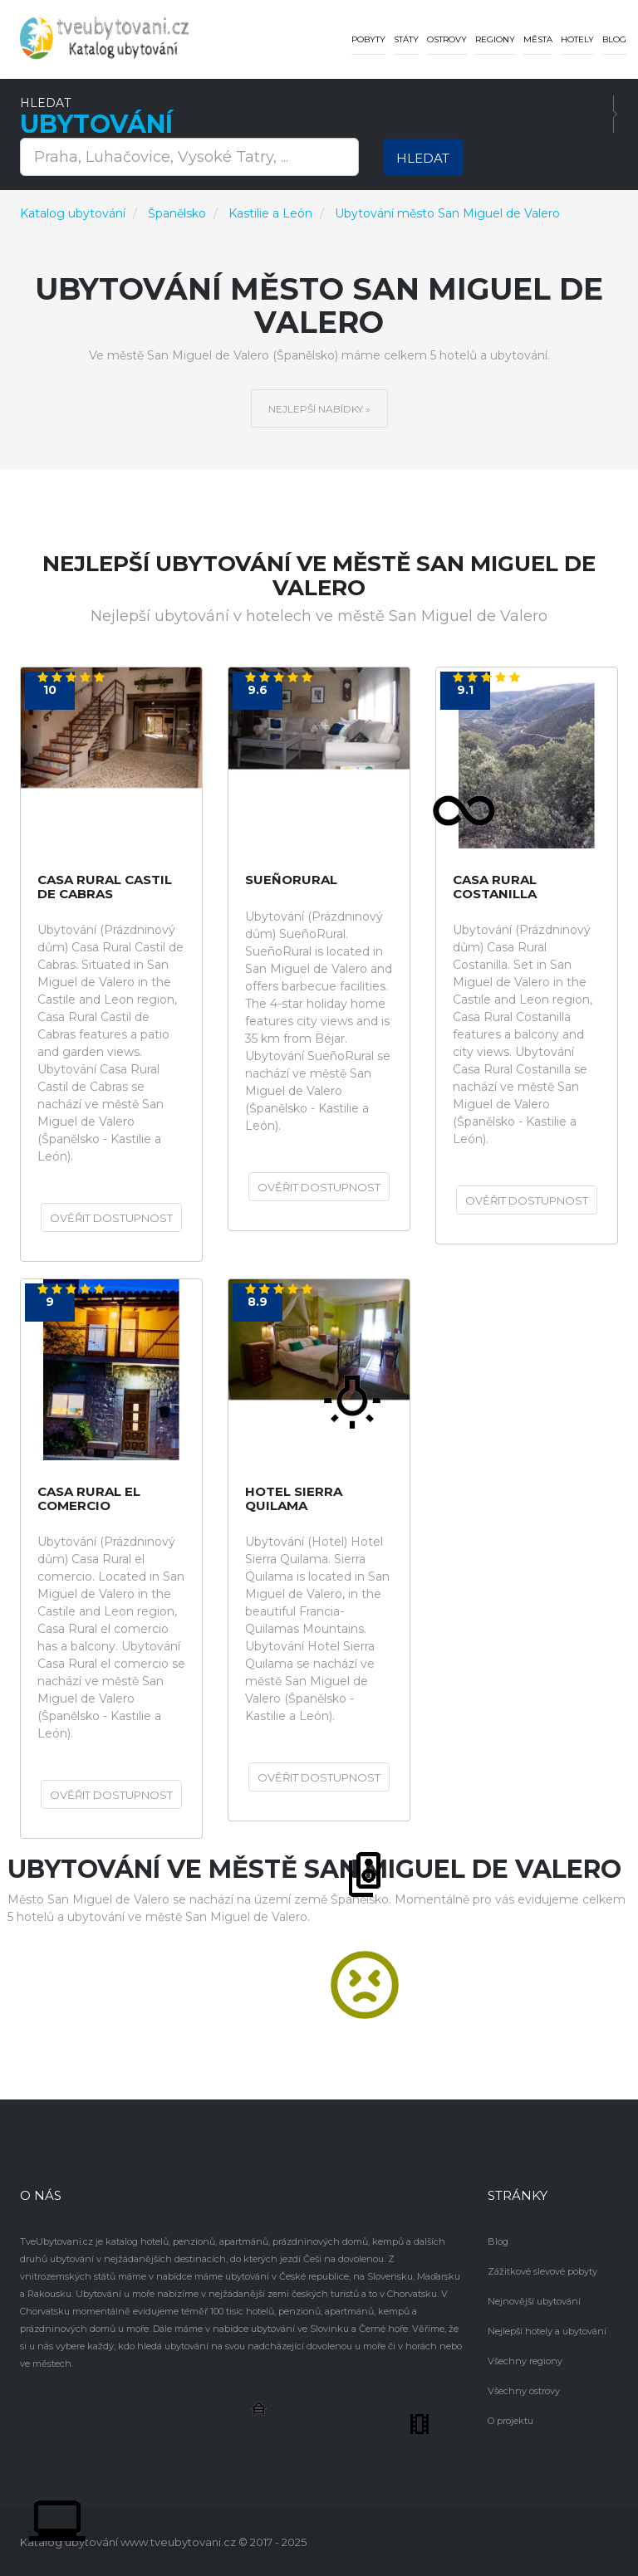 Image resolution: width=638 pixels, height=2576 pixels. What do you see at coordinates (258, 2408) in the screenshot?
I see `view home exterior or siding options` at bounding box center [258, 2408].